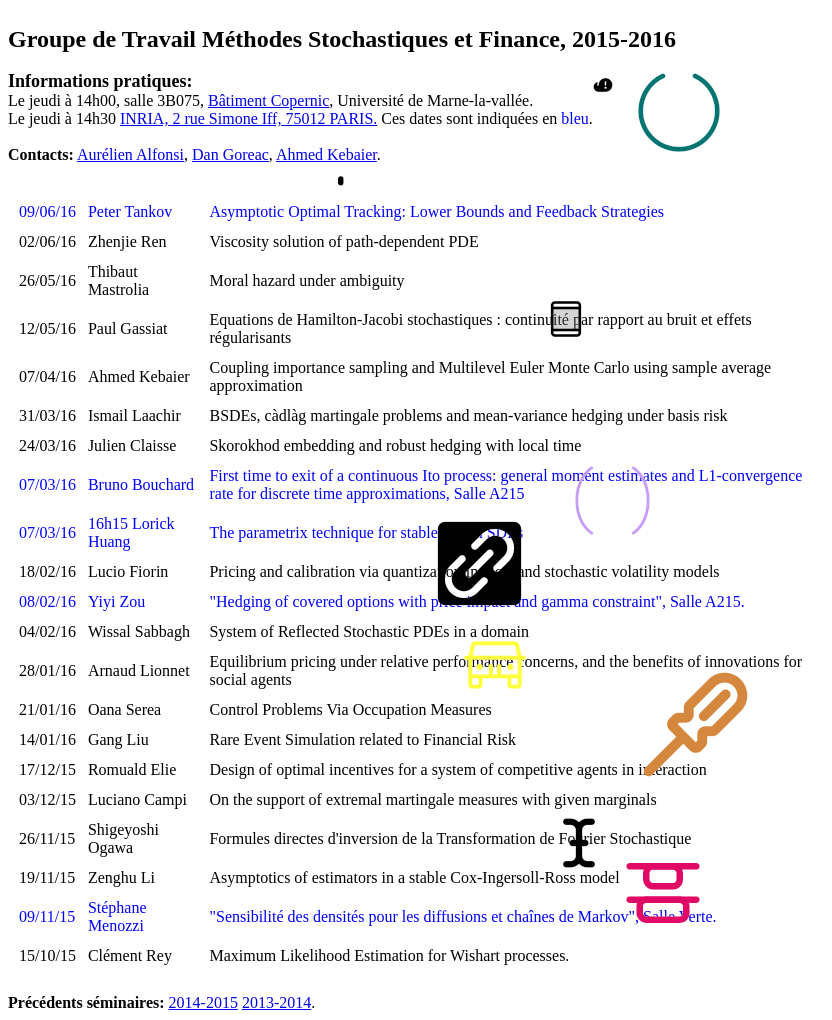  What do you see at coordinates (566, 319) in the screenshot?
I see `switch to tablet view or layout` at bounding box center [566, 319].